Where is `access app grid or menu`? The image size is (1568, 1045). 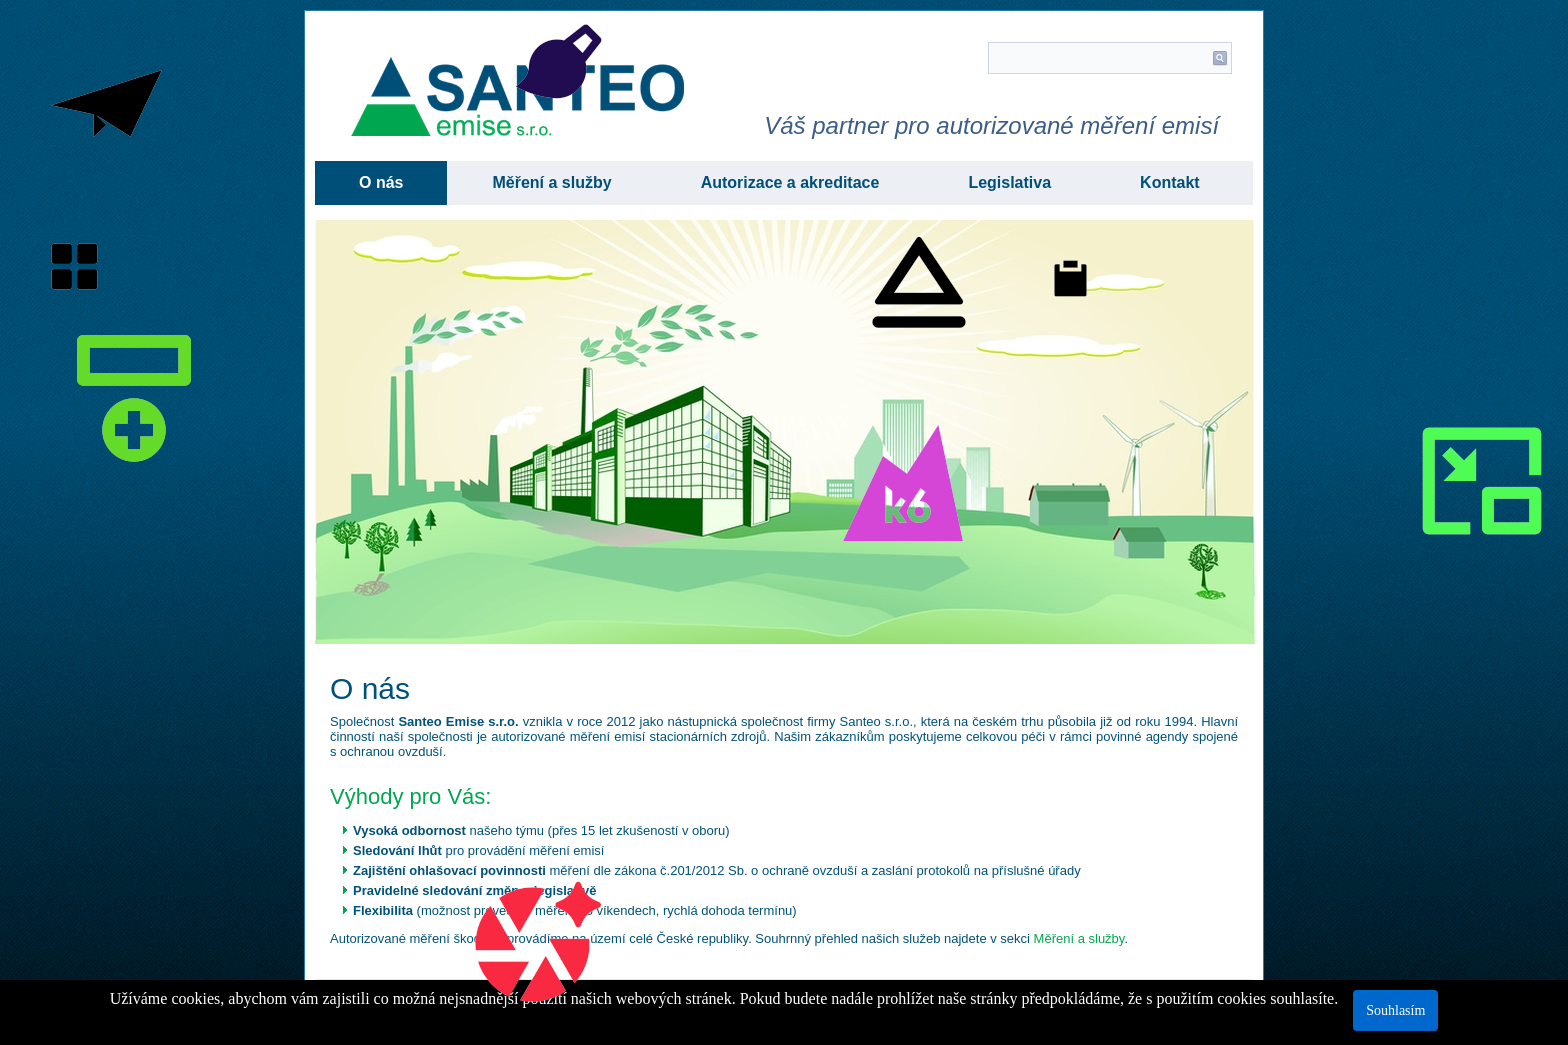
access app grid or menu is located at coordinates (74, 266).